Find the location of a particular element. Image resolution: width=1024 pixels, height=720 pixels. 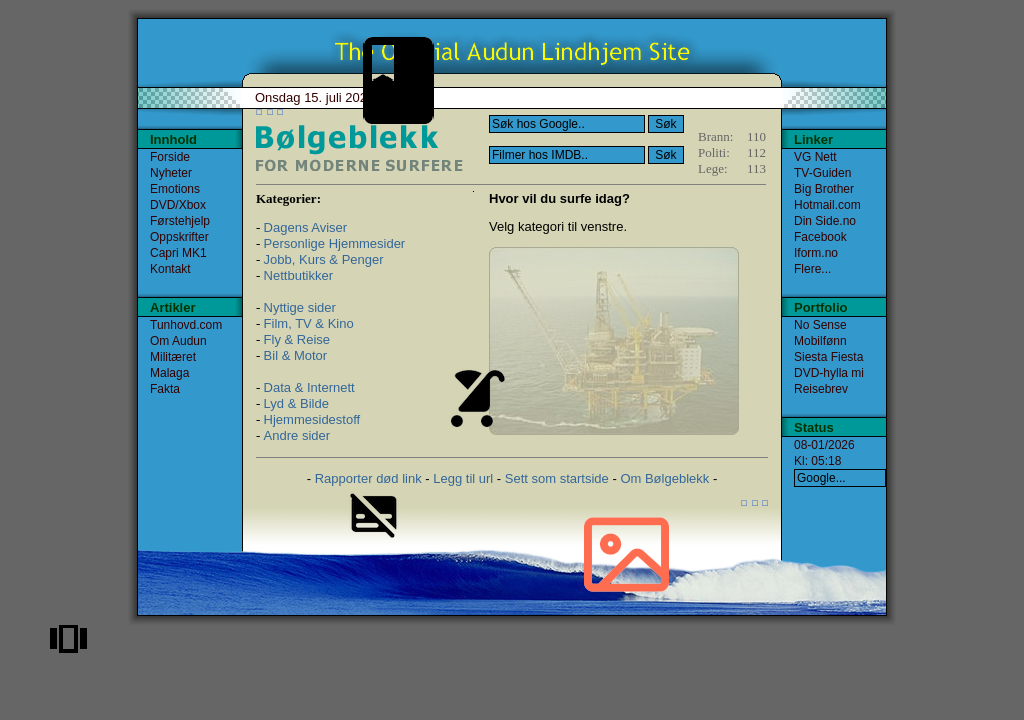

view or open an image file is located at coordinates (626, 554).